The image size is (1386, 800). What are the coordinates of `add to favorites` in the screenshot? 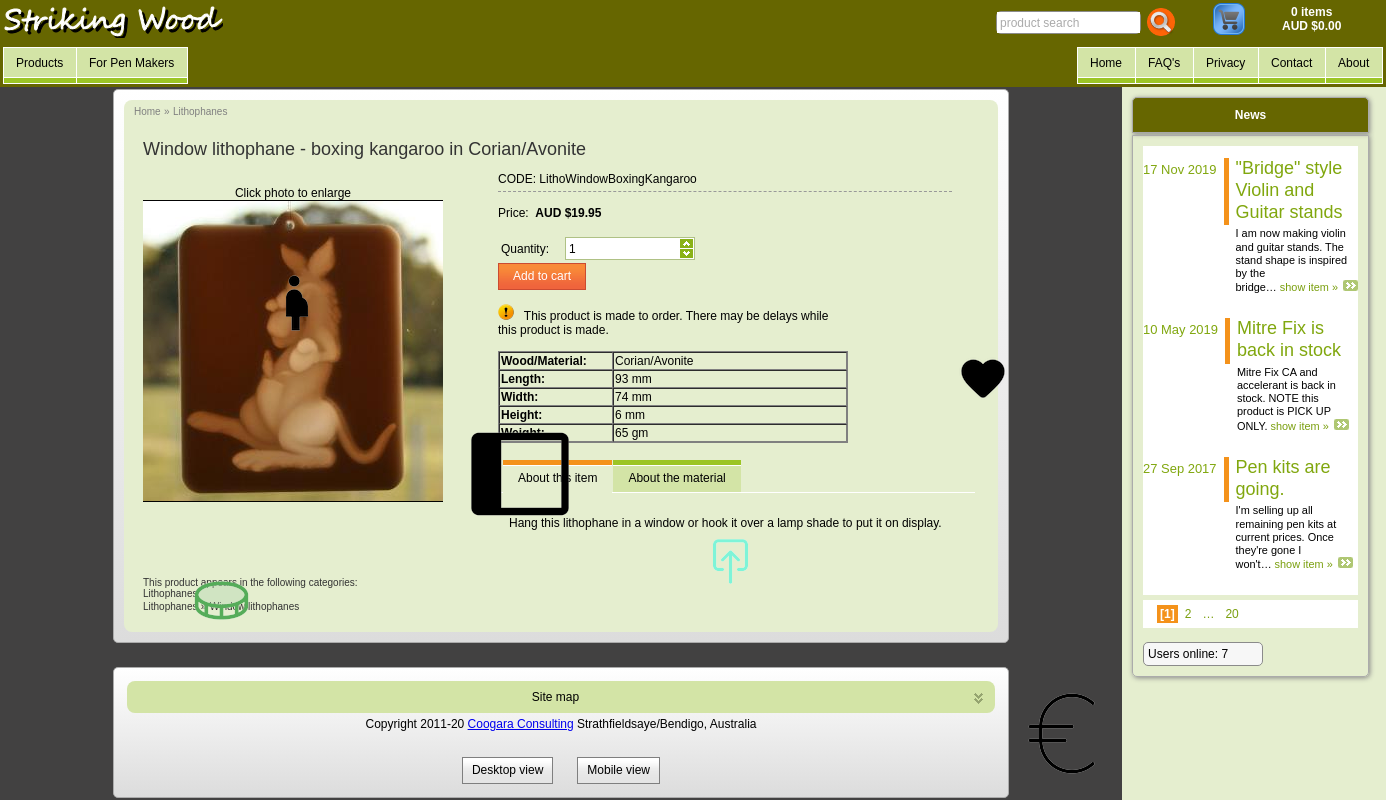 It's located at (983, 379).